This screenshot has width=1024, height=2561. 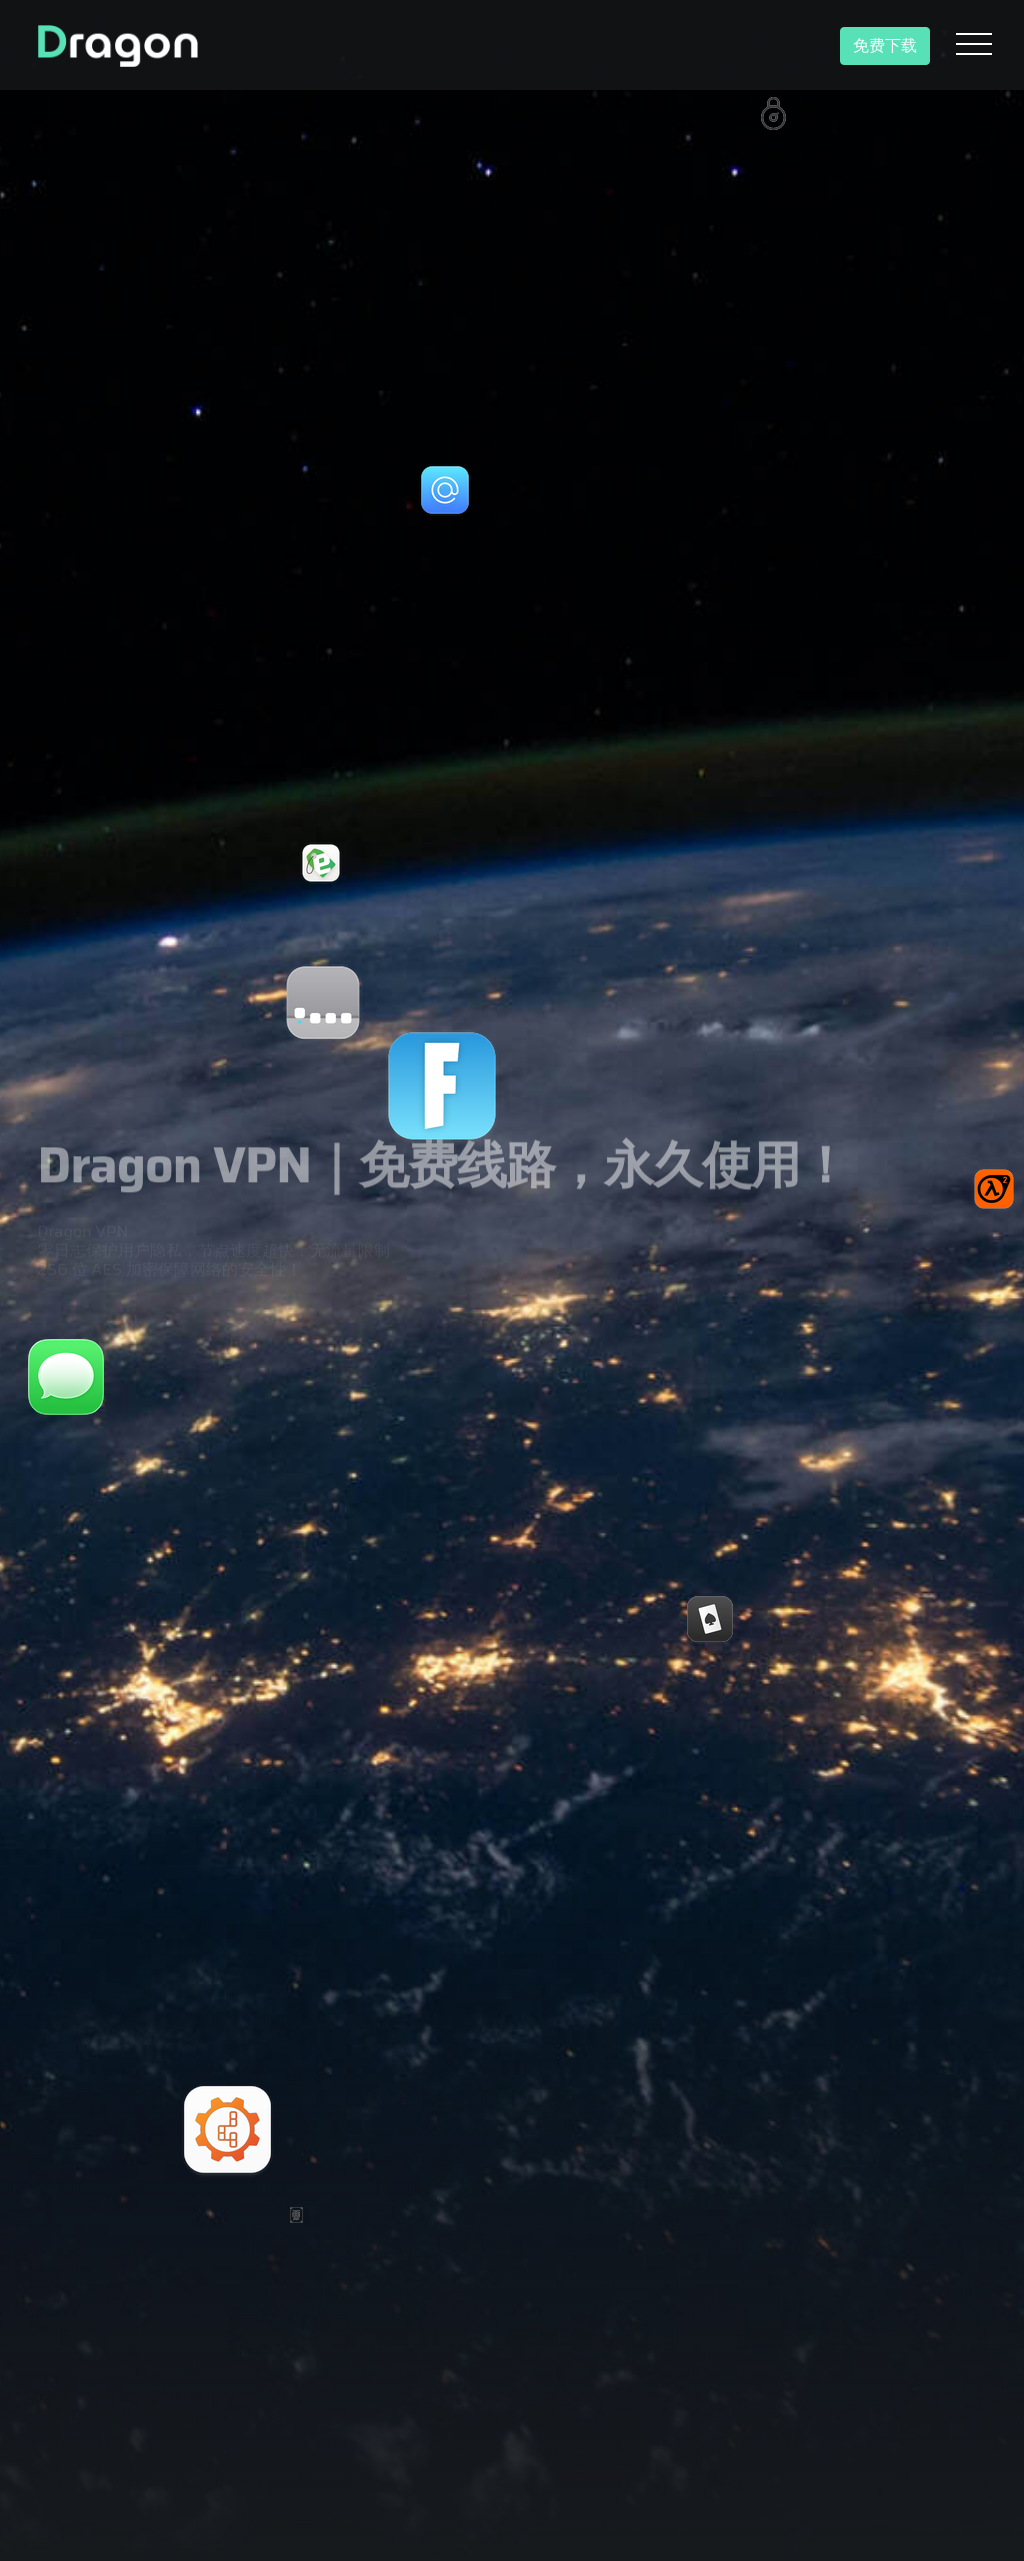 I want to click on open two-factor authentication app, so click(x=773, y=113).